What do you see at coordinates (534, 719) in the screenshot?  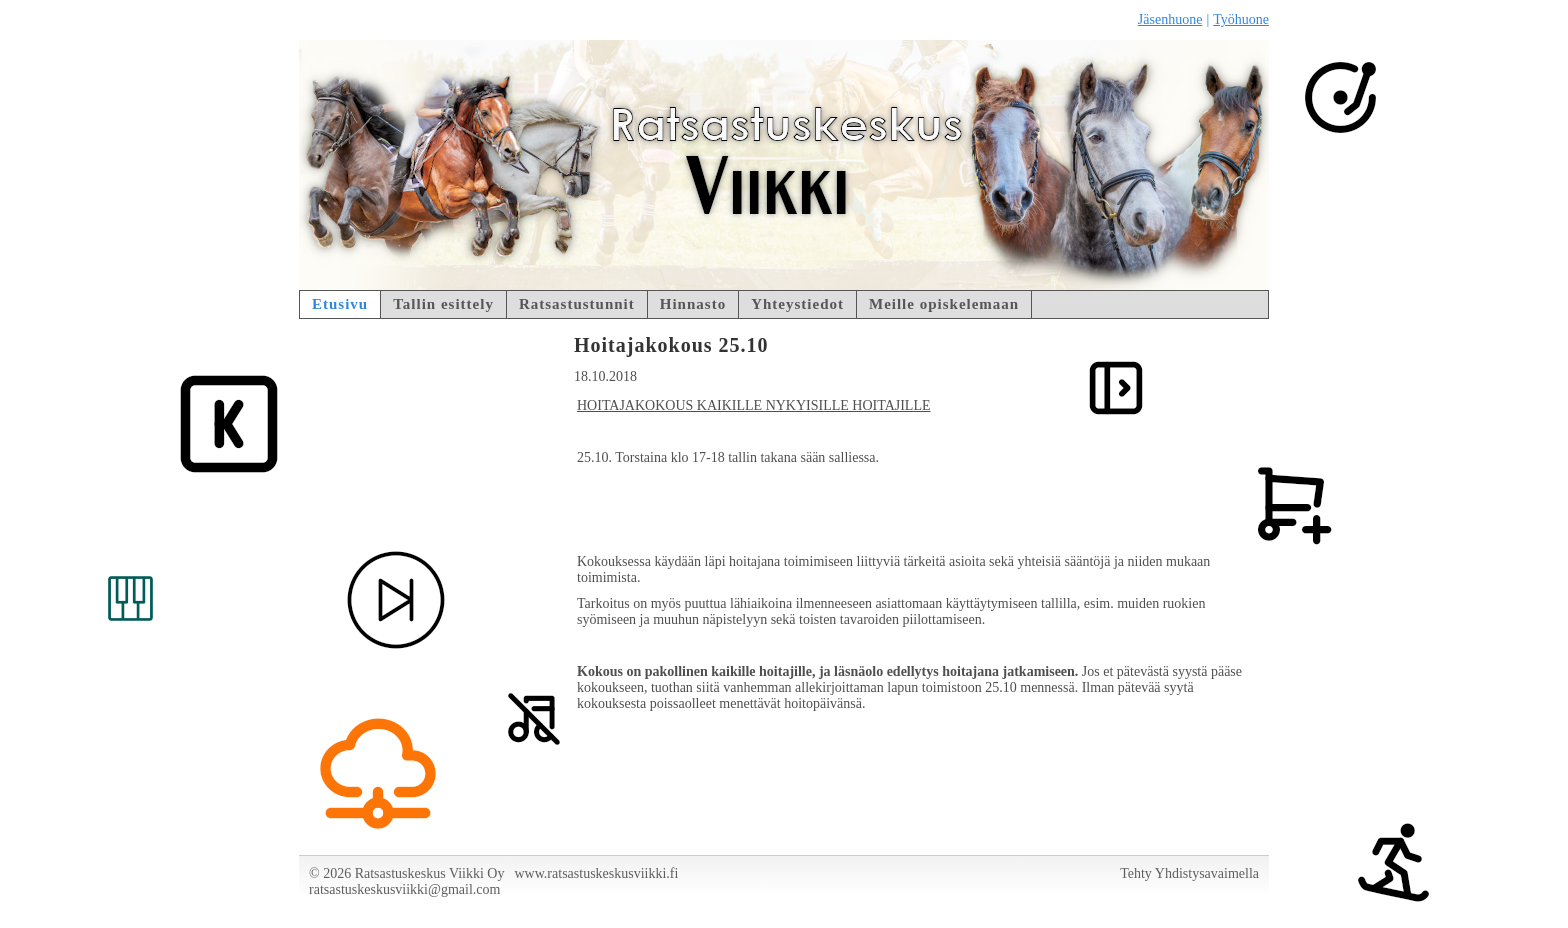 I see `mute or disable music playback` at bounding box center [534, 719].